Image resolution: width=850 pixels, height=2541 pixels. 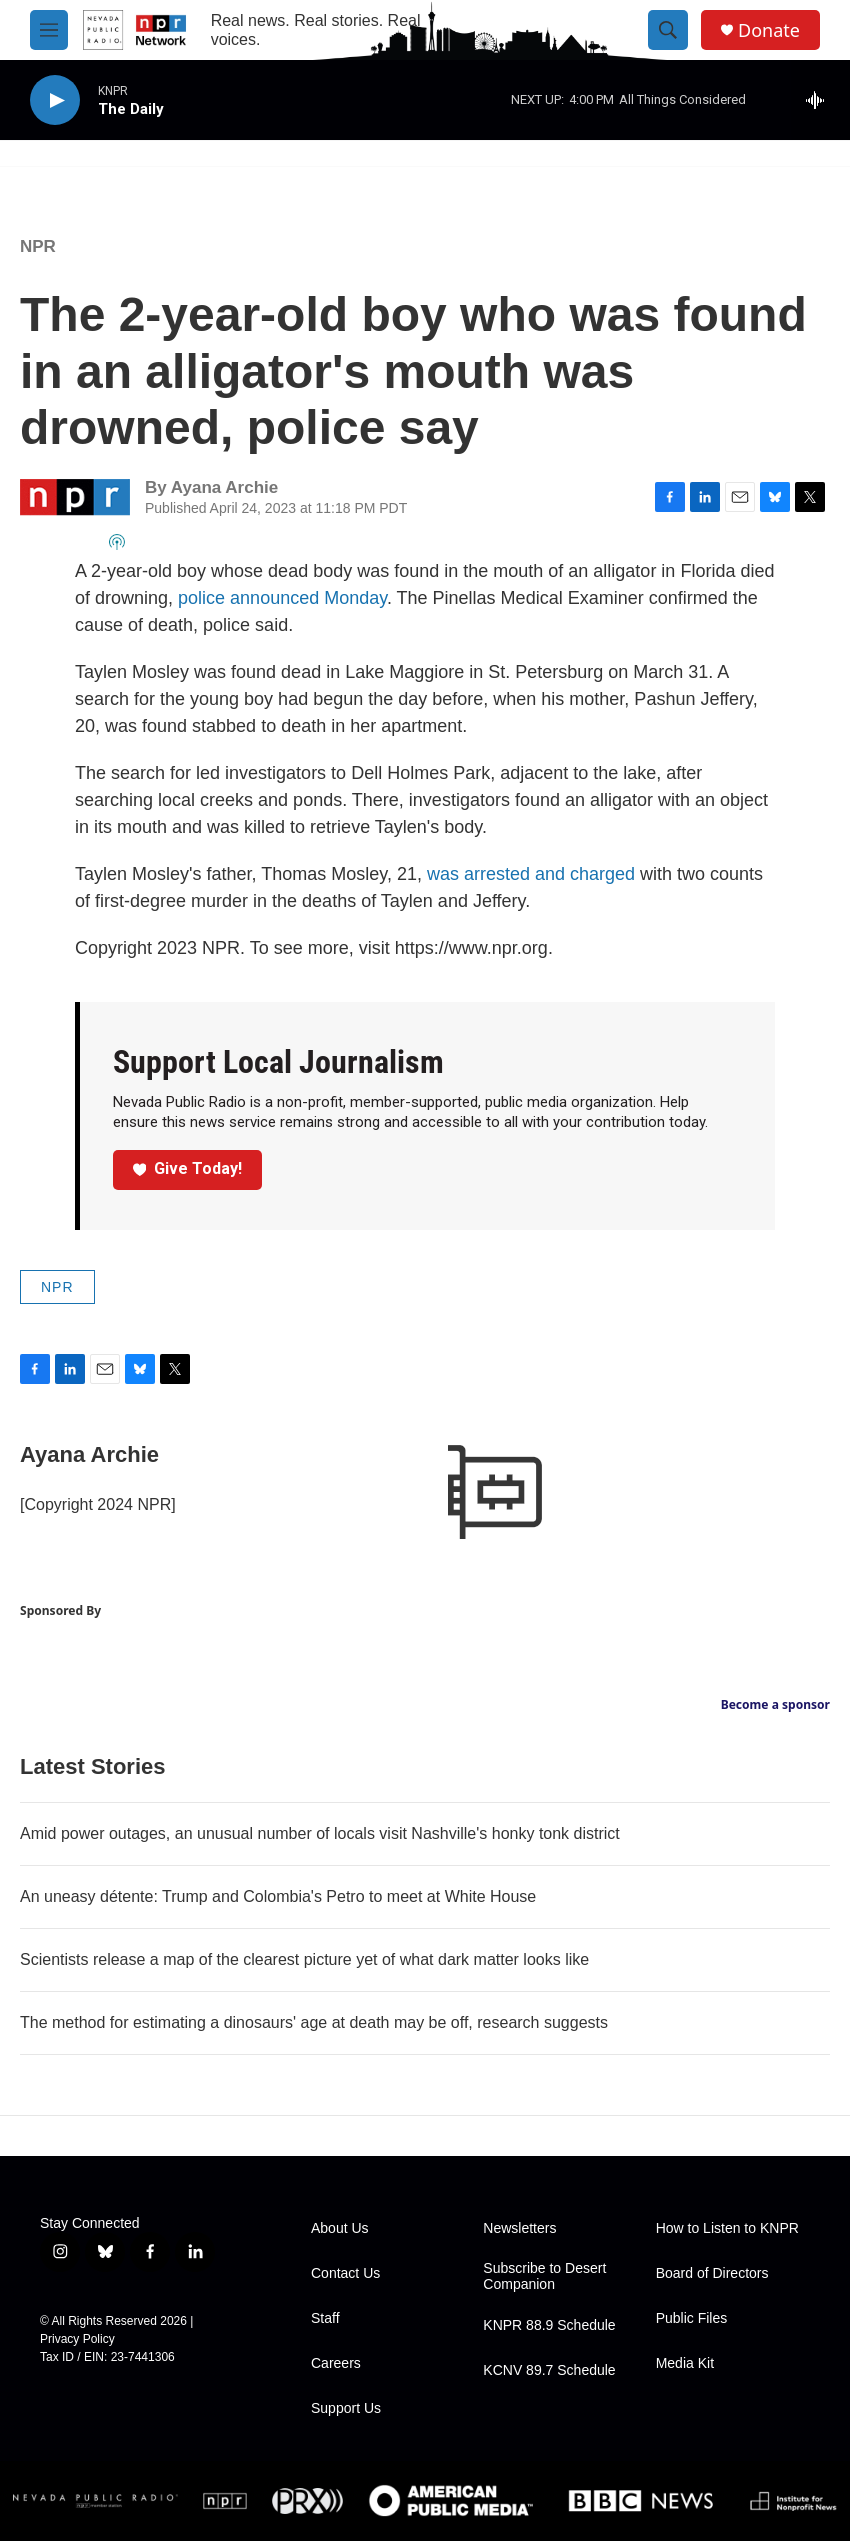 What do you see at coordinates (117, 541) in the screenshot?
I see `open the podcasts app` at bounding box center [117, 541].